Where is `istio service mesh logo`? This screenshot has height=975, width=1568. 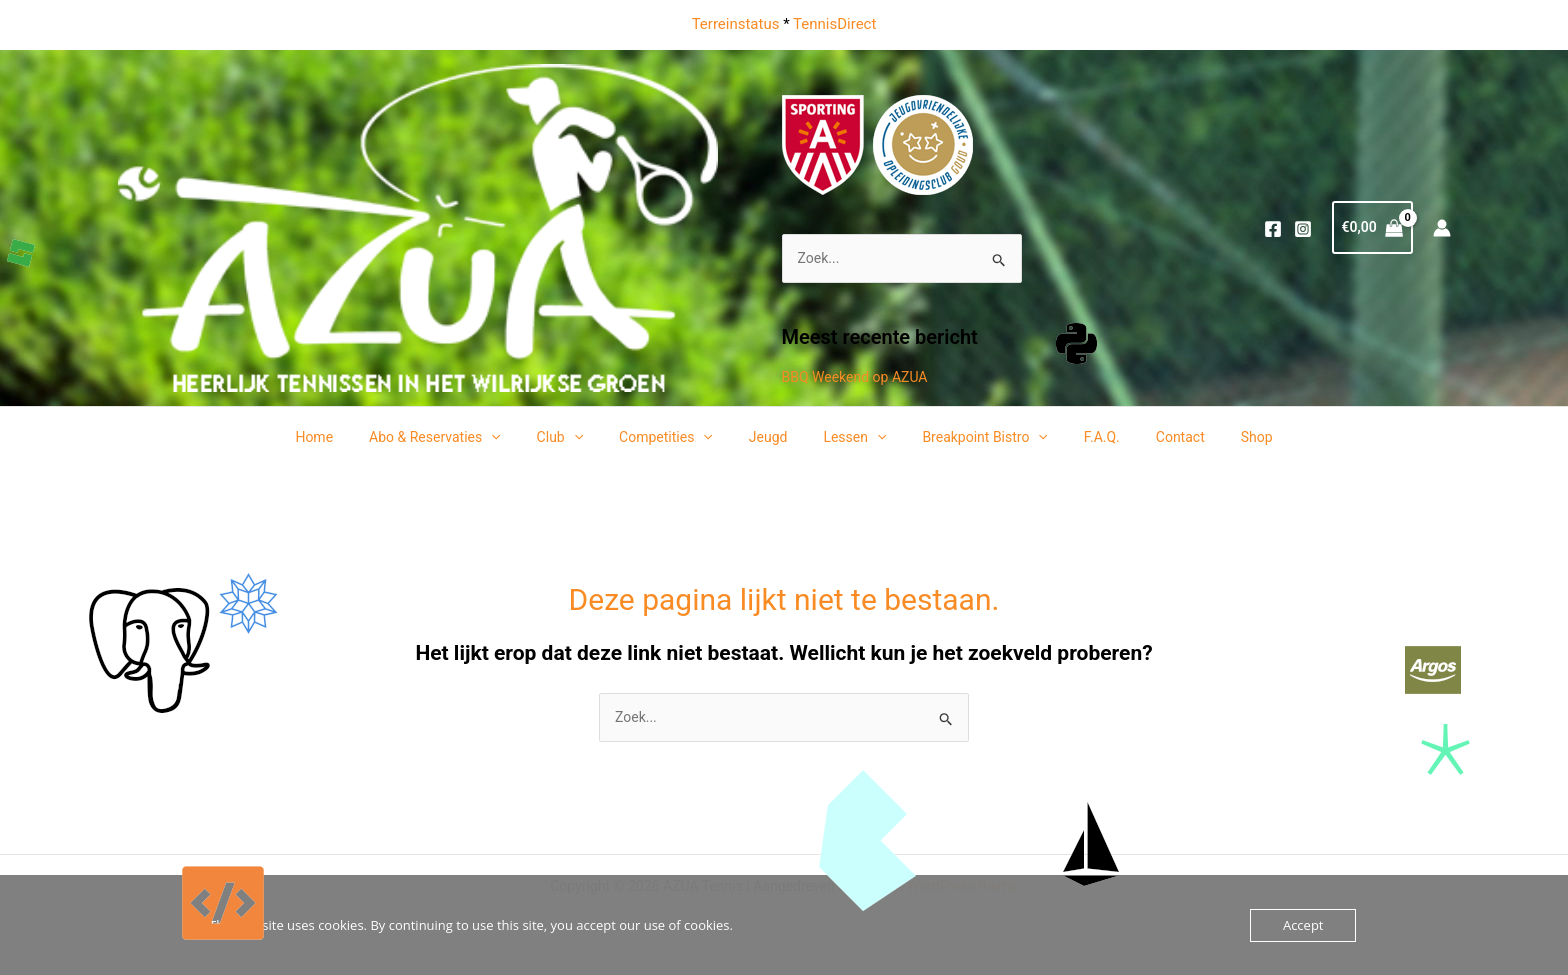 istio service mesh logo is located at coordinates (1091, 844).